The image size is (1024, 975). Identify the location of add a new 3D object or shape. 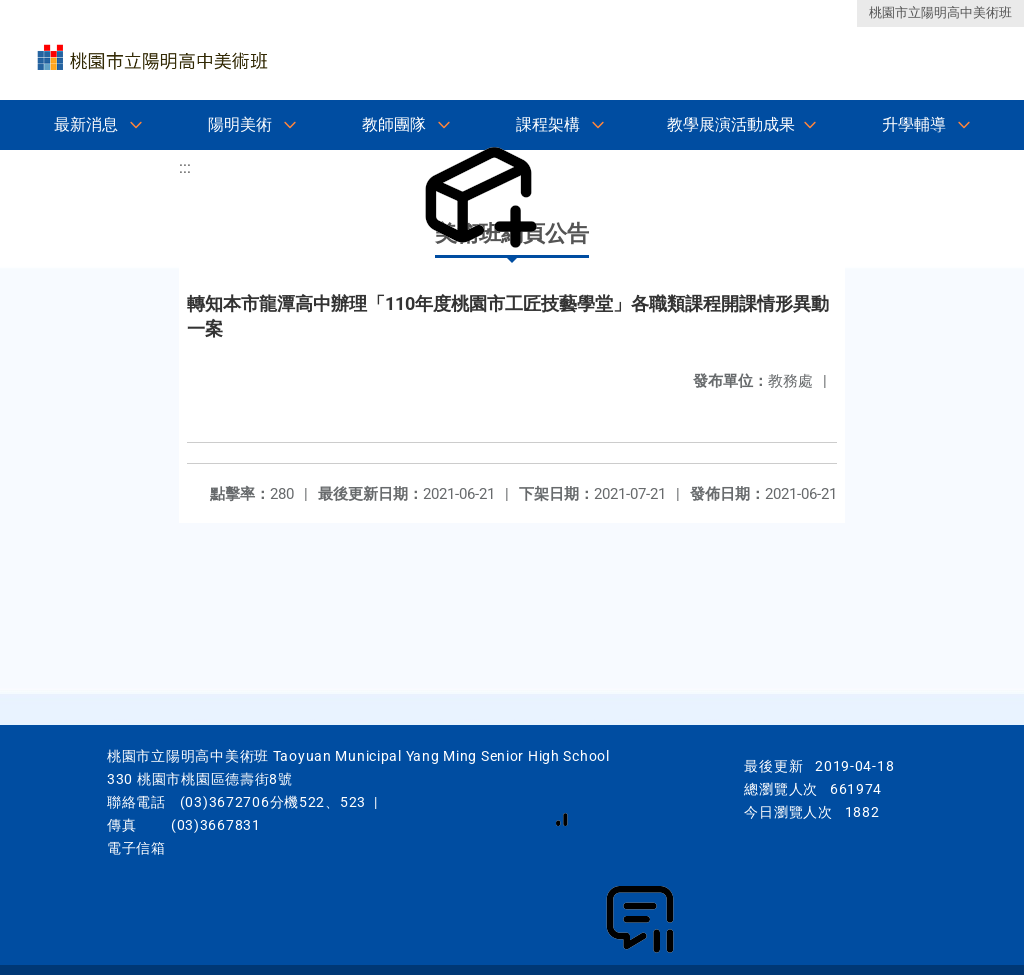
(478, 189).